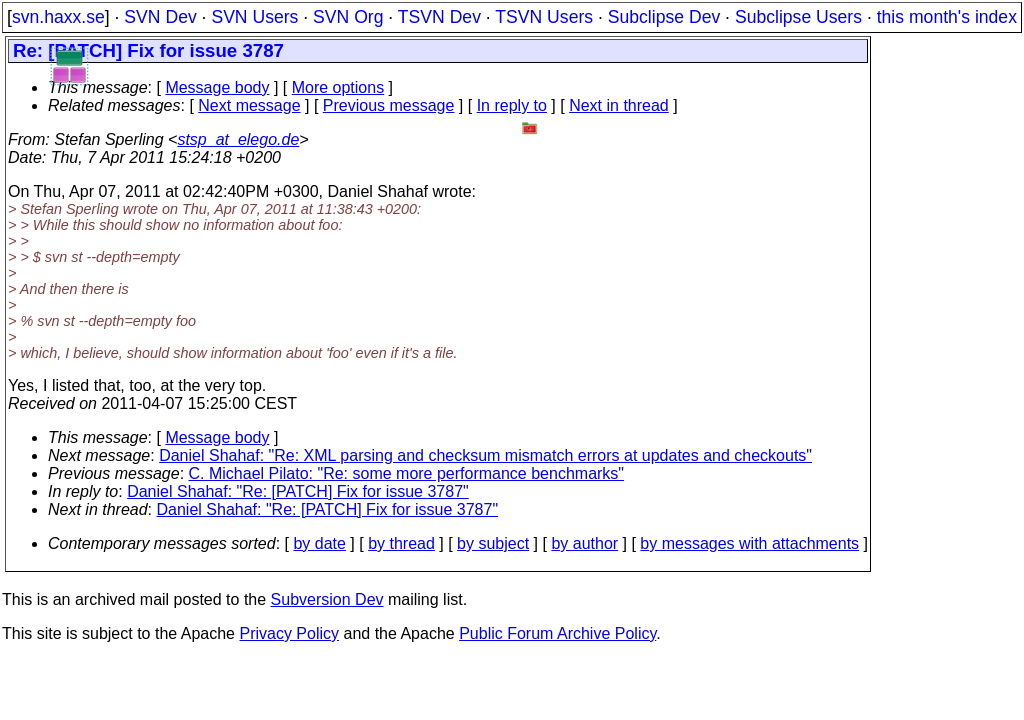  I want to click on select all items in the current view, so click(69, 66).